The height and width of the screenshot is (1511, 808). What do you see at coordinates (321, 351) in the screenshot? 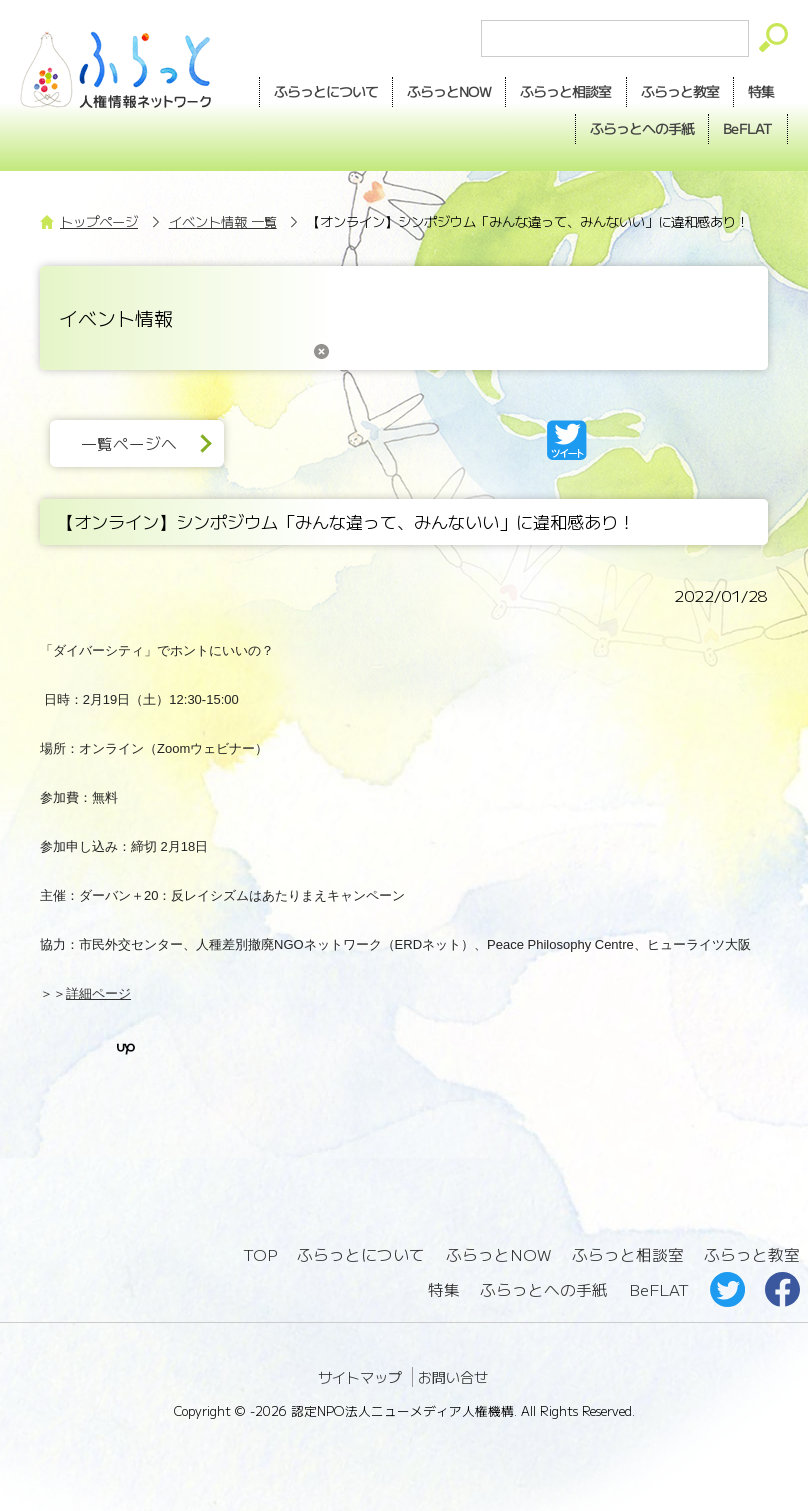
I see `close or dismiss a dialog` at bounding box center [321, 351].